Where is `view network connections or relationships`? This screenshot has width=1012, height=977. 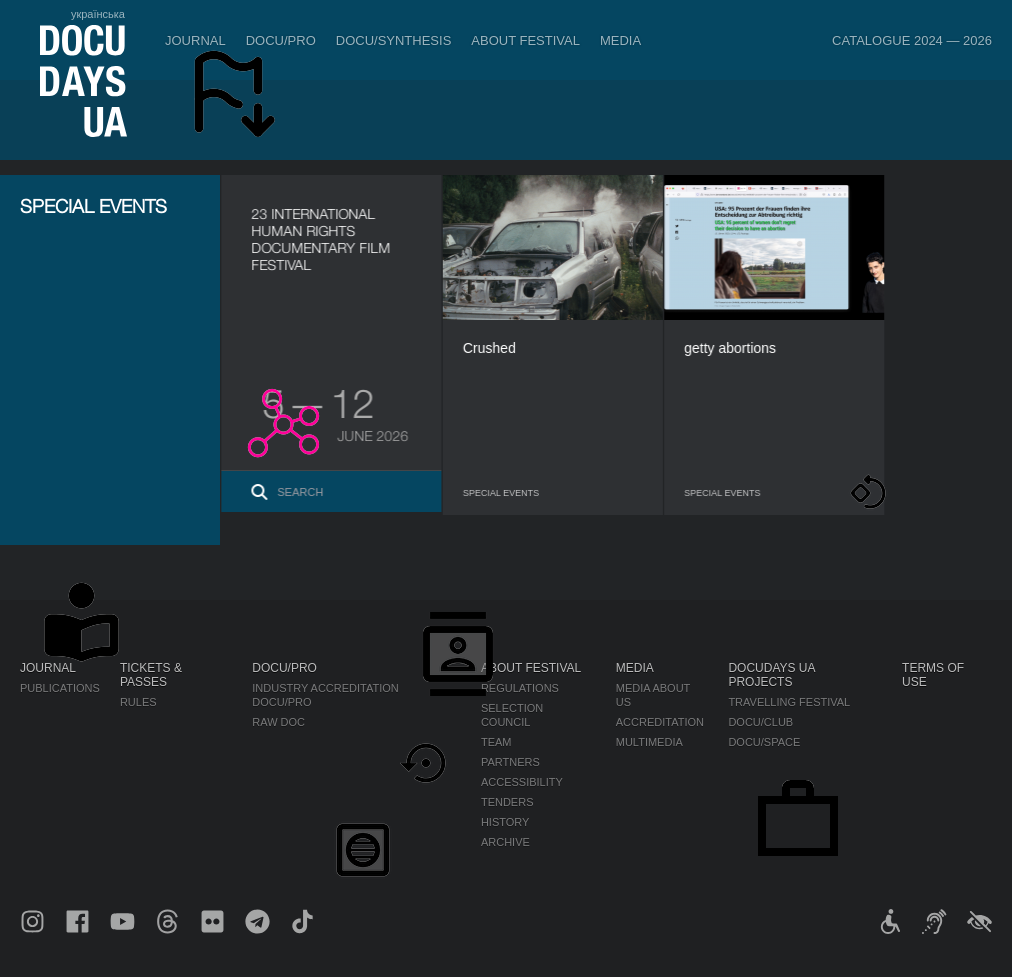 view network connections or relationships is located at coordinates (283, 424).